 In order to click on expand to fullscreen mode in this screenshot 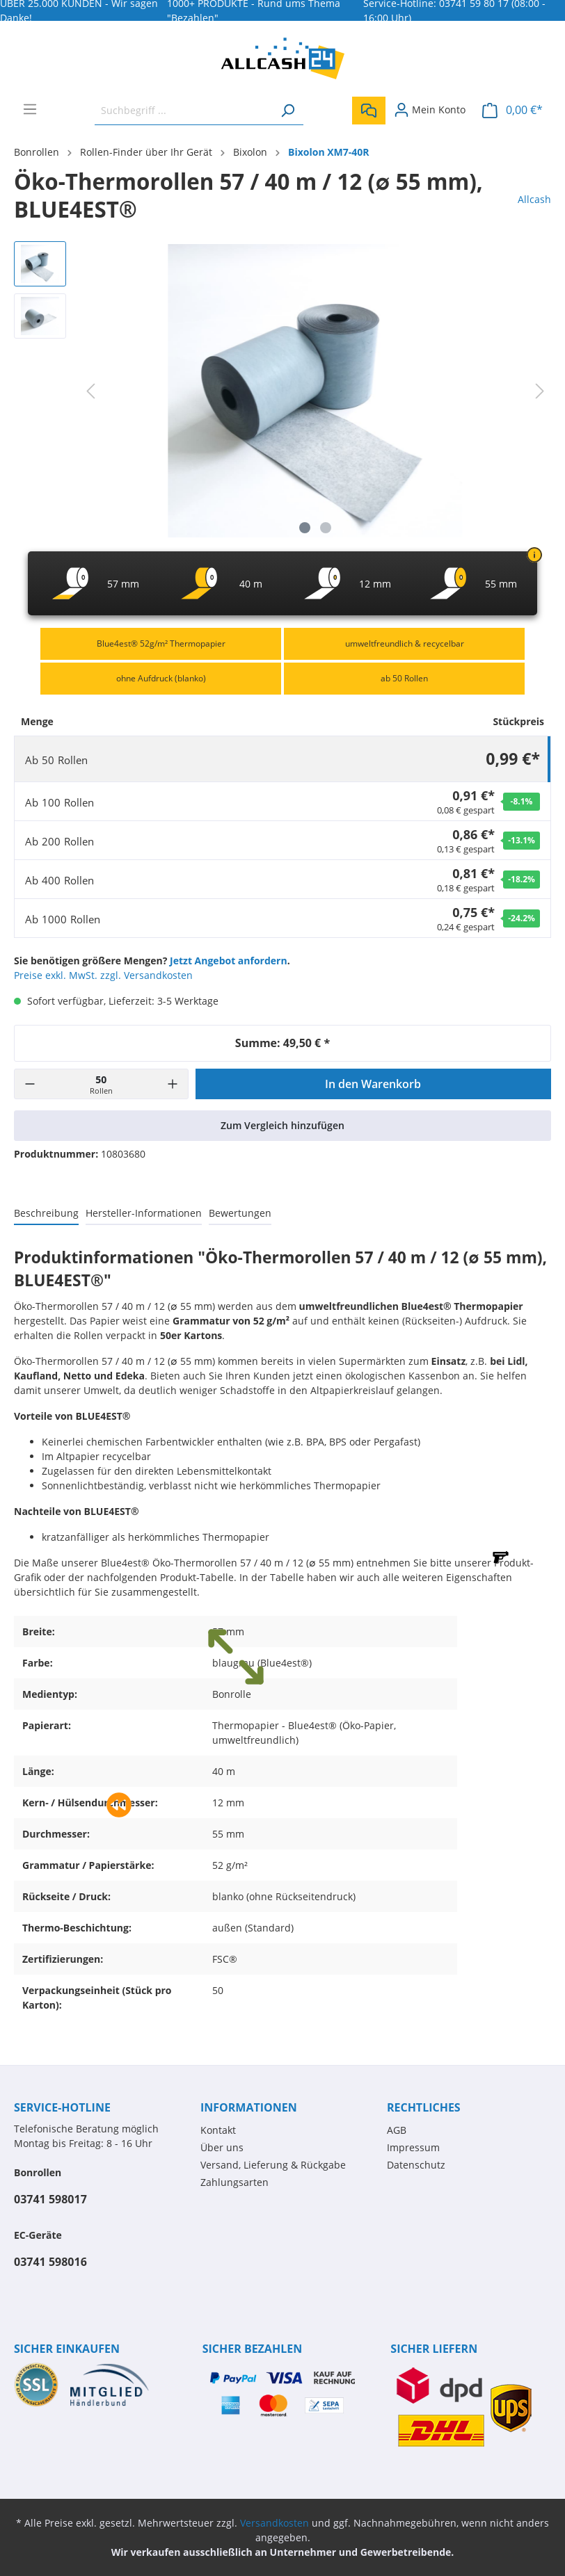, I will do `click(236, 1657)`.